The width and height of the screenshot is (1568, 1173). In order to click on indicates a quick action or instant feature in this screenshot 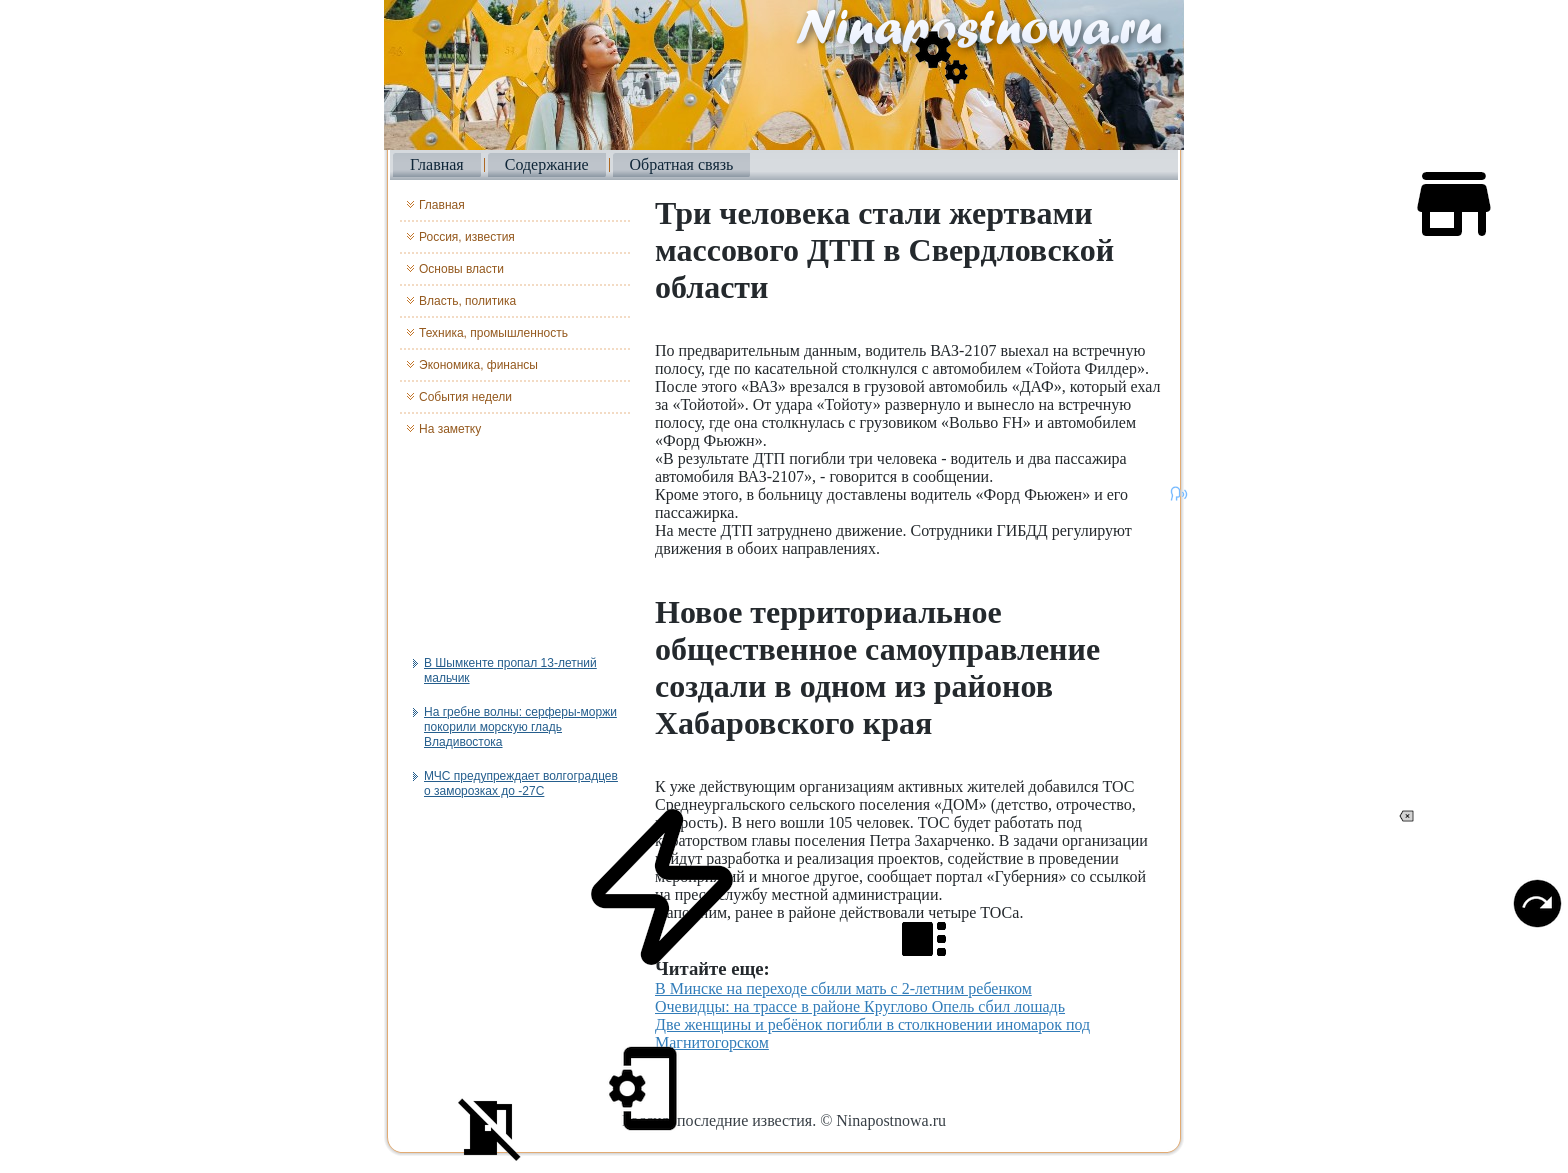, I will do `click(662, 887)`.